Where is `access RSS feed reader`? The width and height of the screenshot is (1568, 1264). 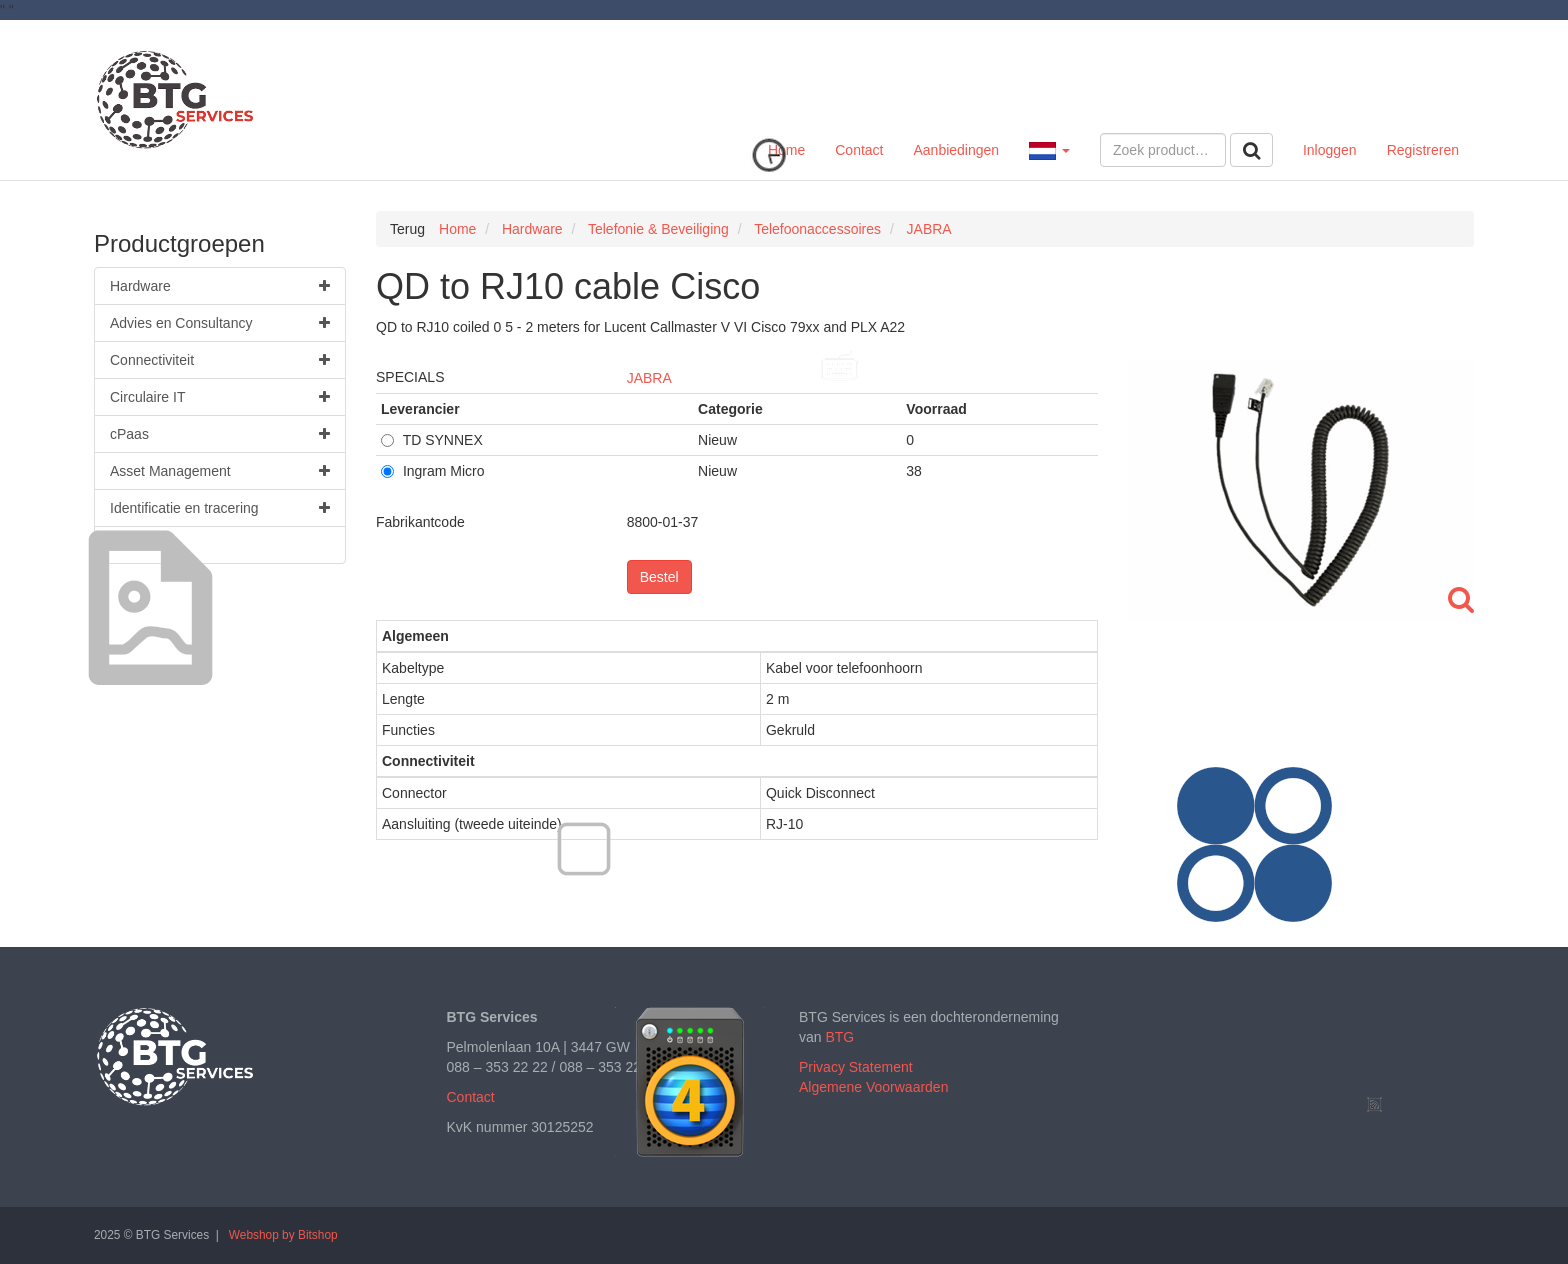
access RSS feed reader is located at coordinates (1374, 1104).